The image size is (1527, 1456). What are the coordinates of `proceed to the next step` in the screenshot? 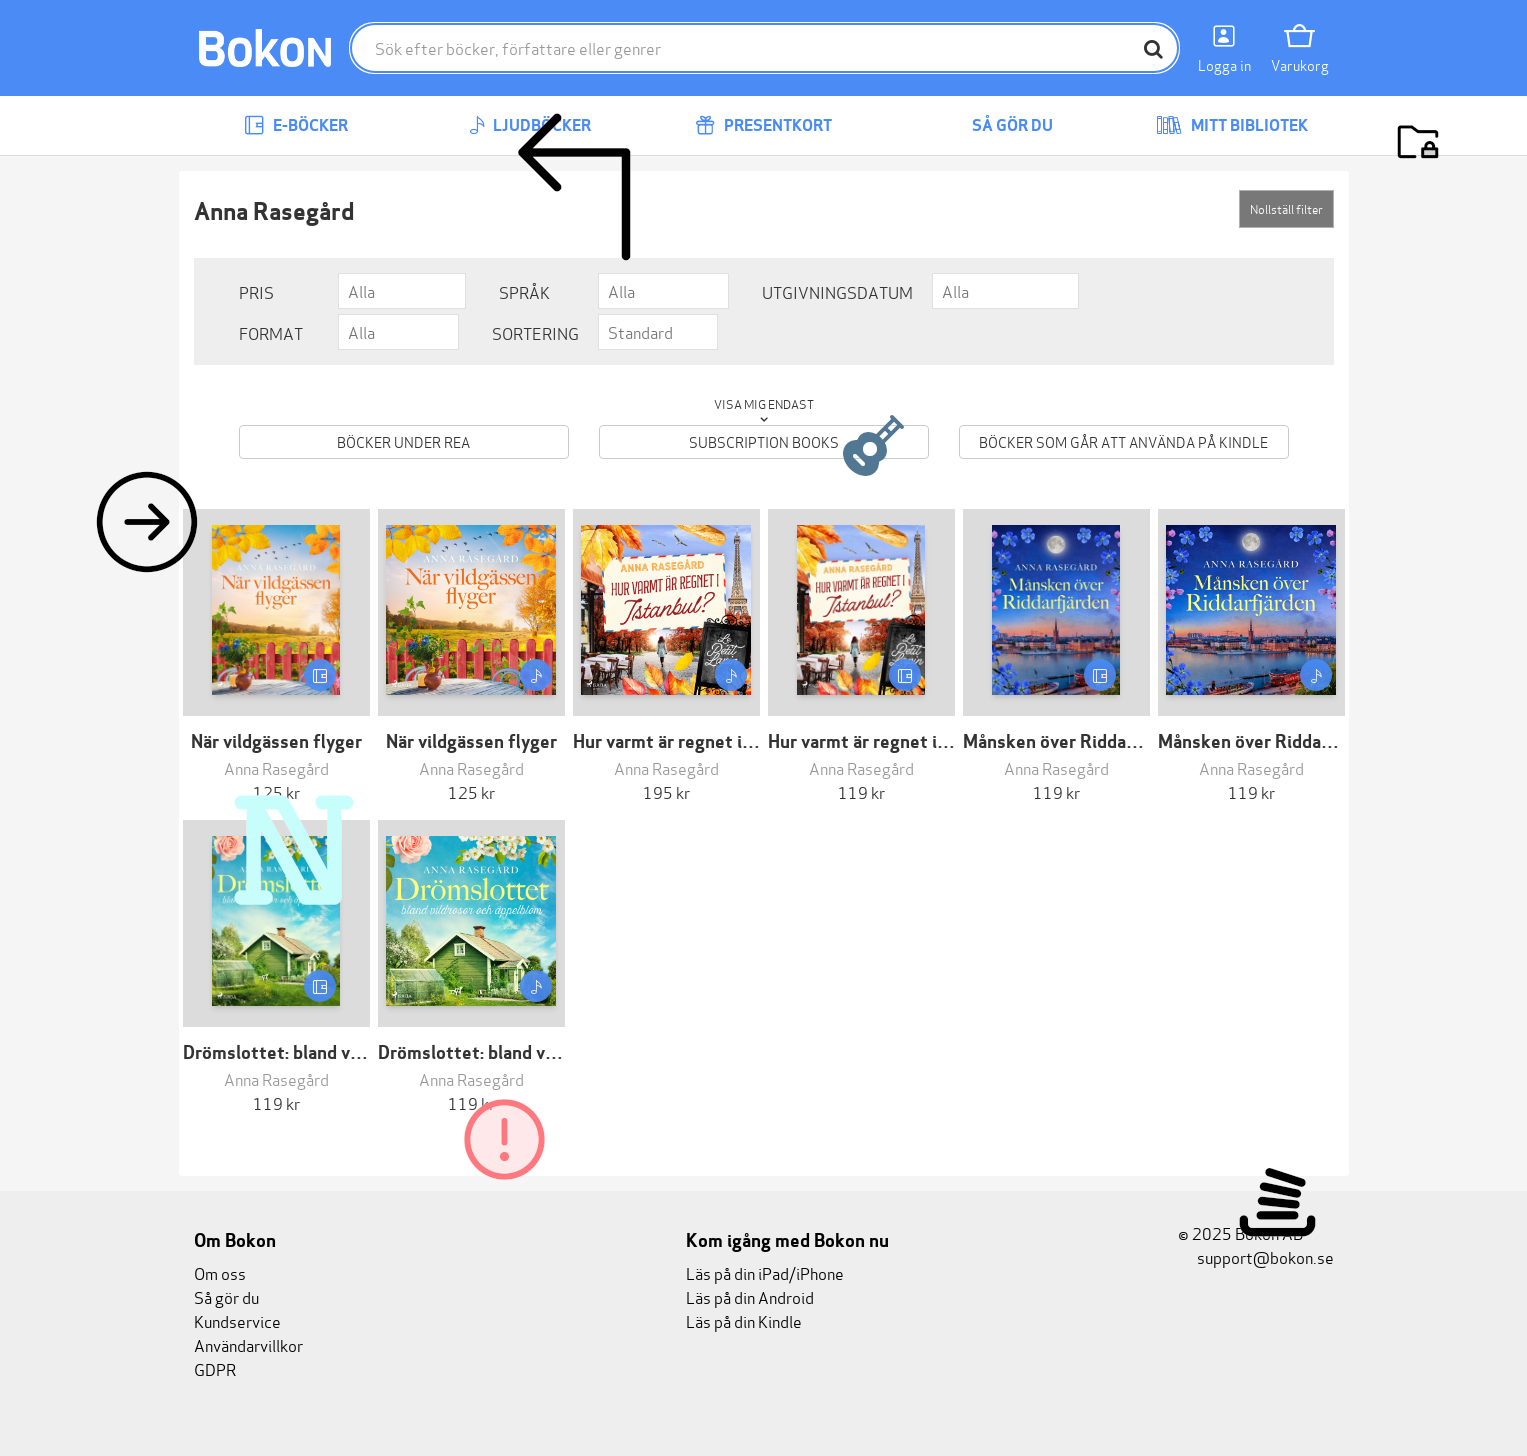 It's located at (147, 522).